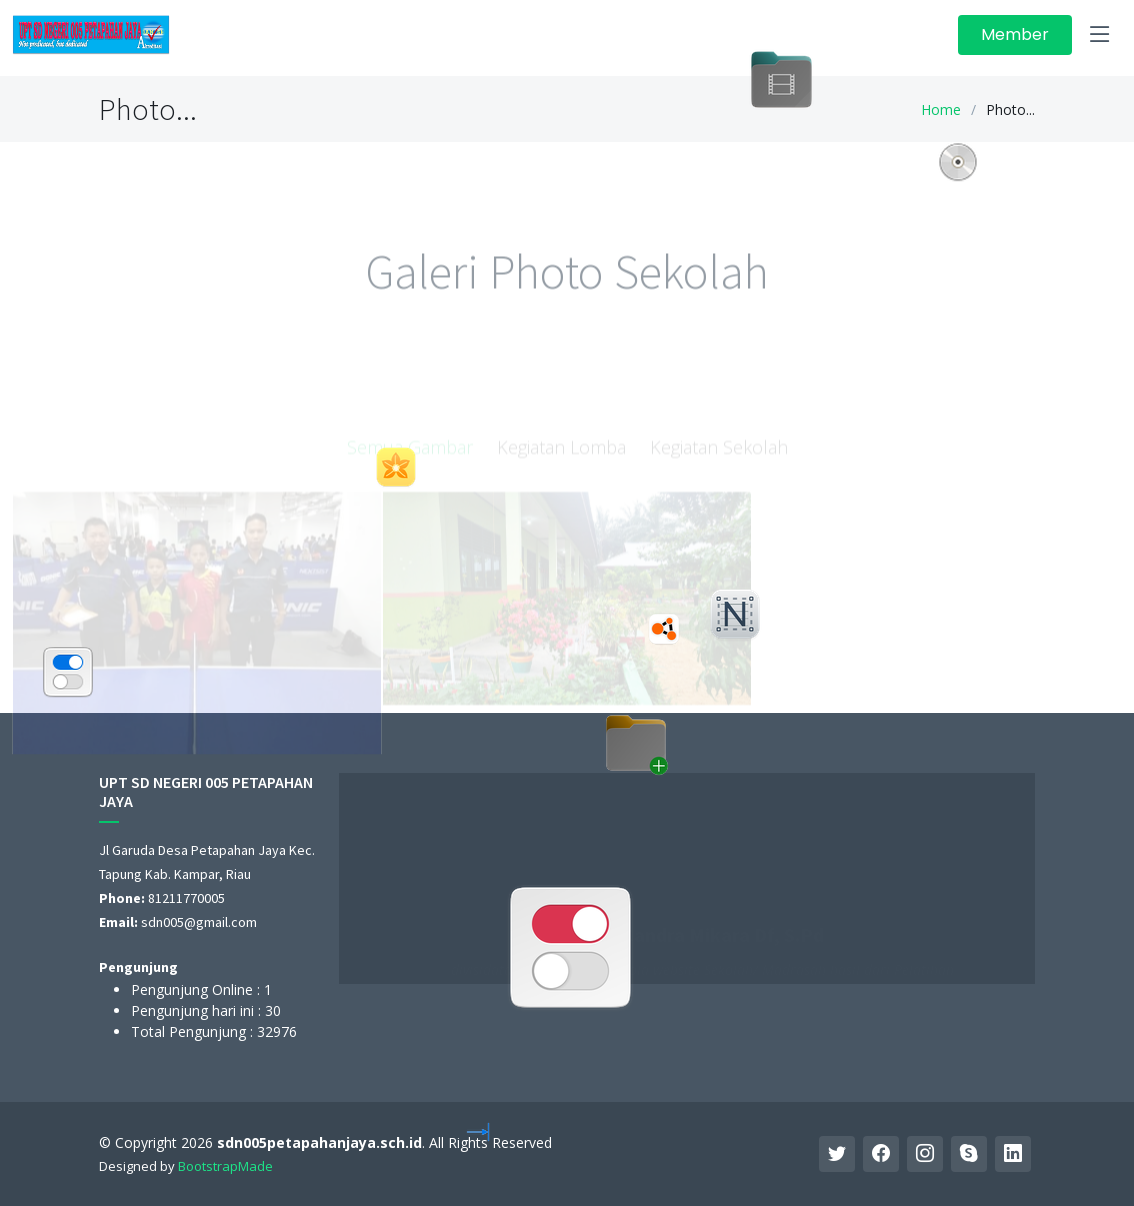 The width and height of the screenshot is (1134, 1206). What do you see at coordinates (958, 162) in the screenshot?
I see `audio CD or music disc detected` at bounding box center [958, 162].